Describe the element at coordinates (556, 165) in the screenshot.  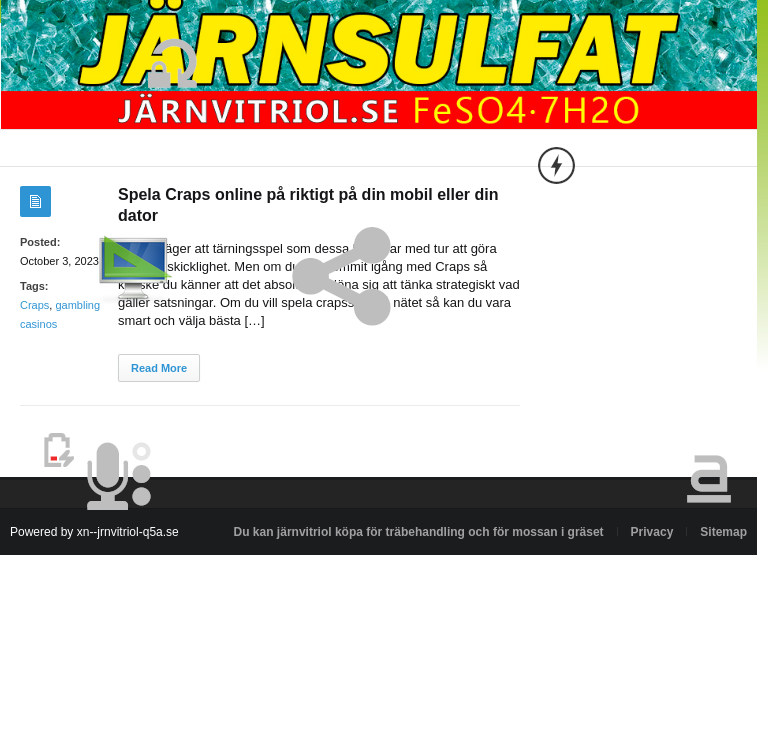
I see `access power and battery settings` at that location.